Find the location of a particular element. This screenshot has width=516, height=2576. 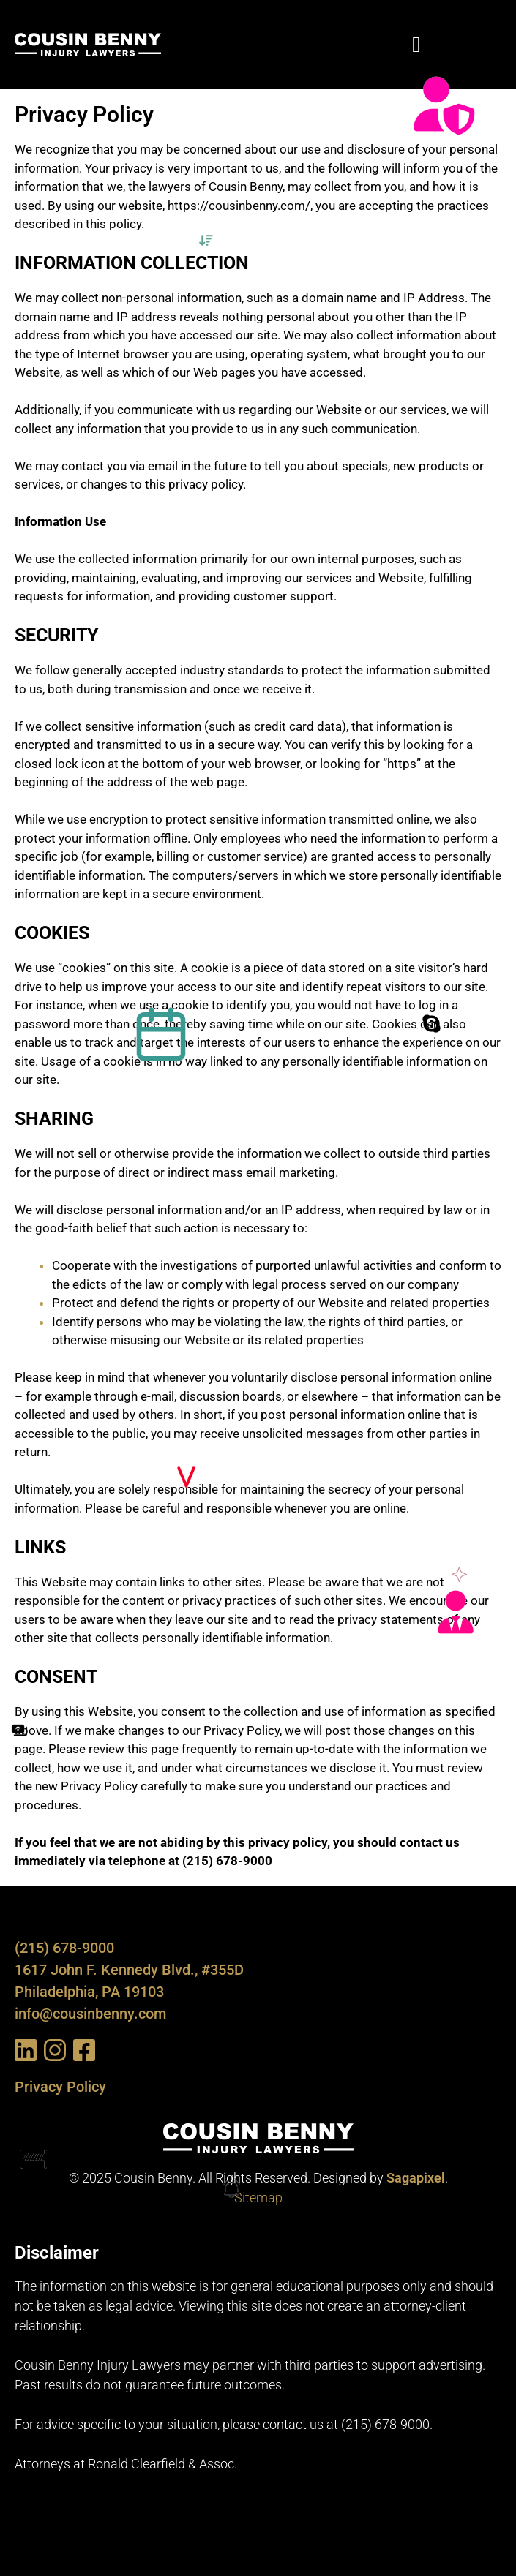

indicates AI-generated or enhanced content is located at coordinates (459, 1574).